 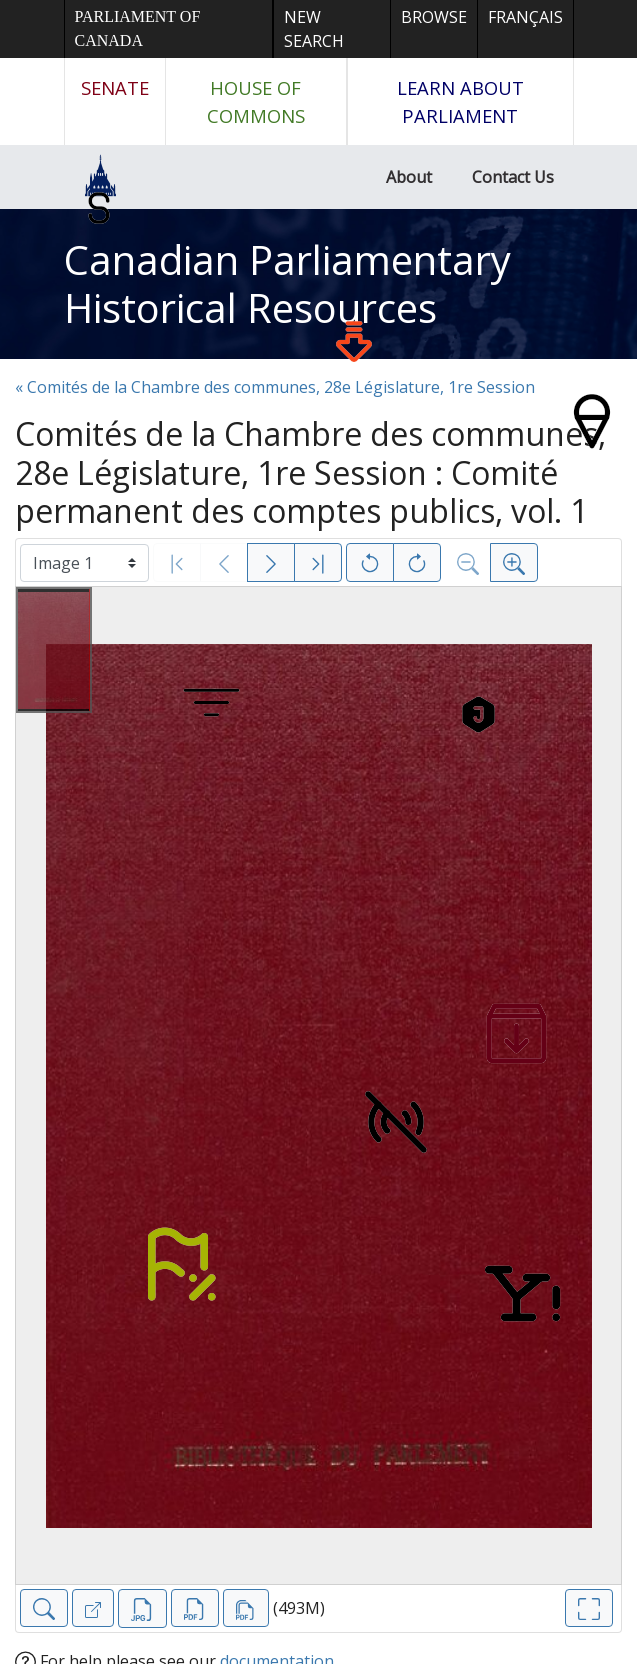 What do you see at coordinates (354, 342) in the screenshot?
I see `download all items in queue` at bounding box center [354, 342].